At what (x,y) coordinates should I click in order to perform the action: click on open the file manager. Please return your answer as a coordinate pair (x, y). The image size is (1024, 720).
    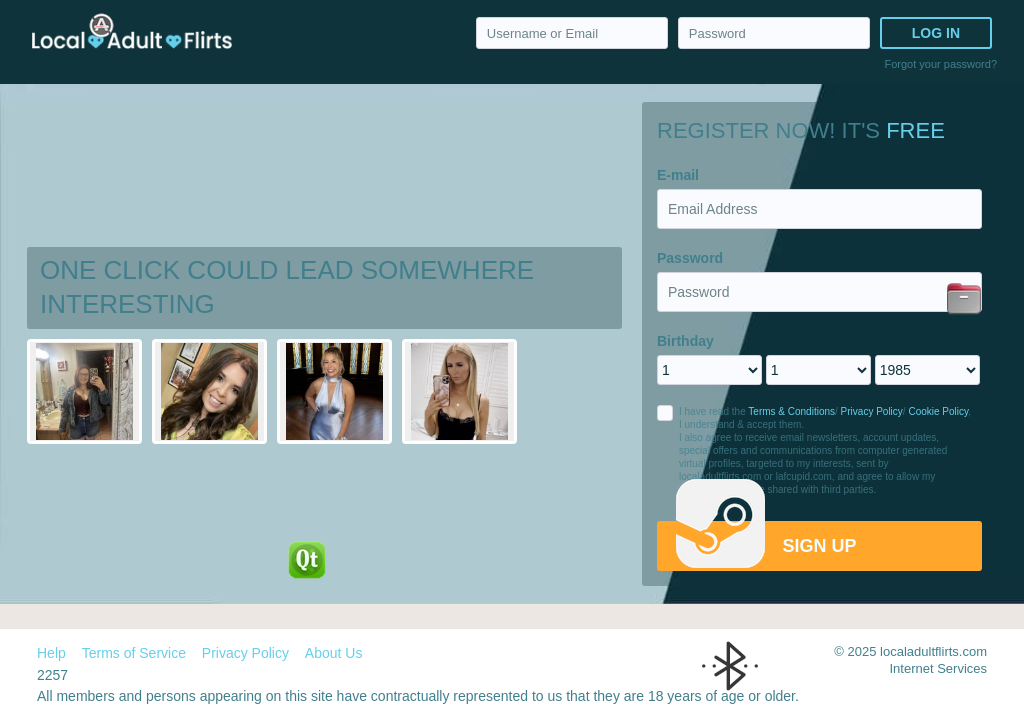
    Looking at the image, I should click on (964, 298).